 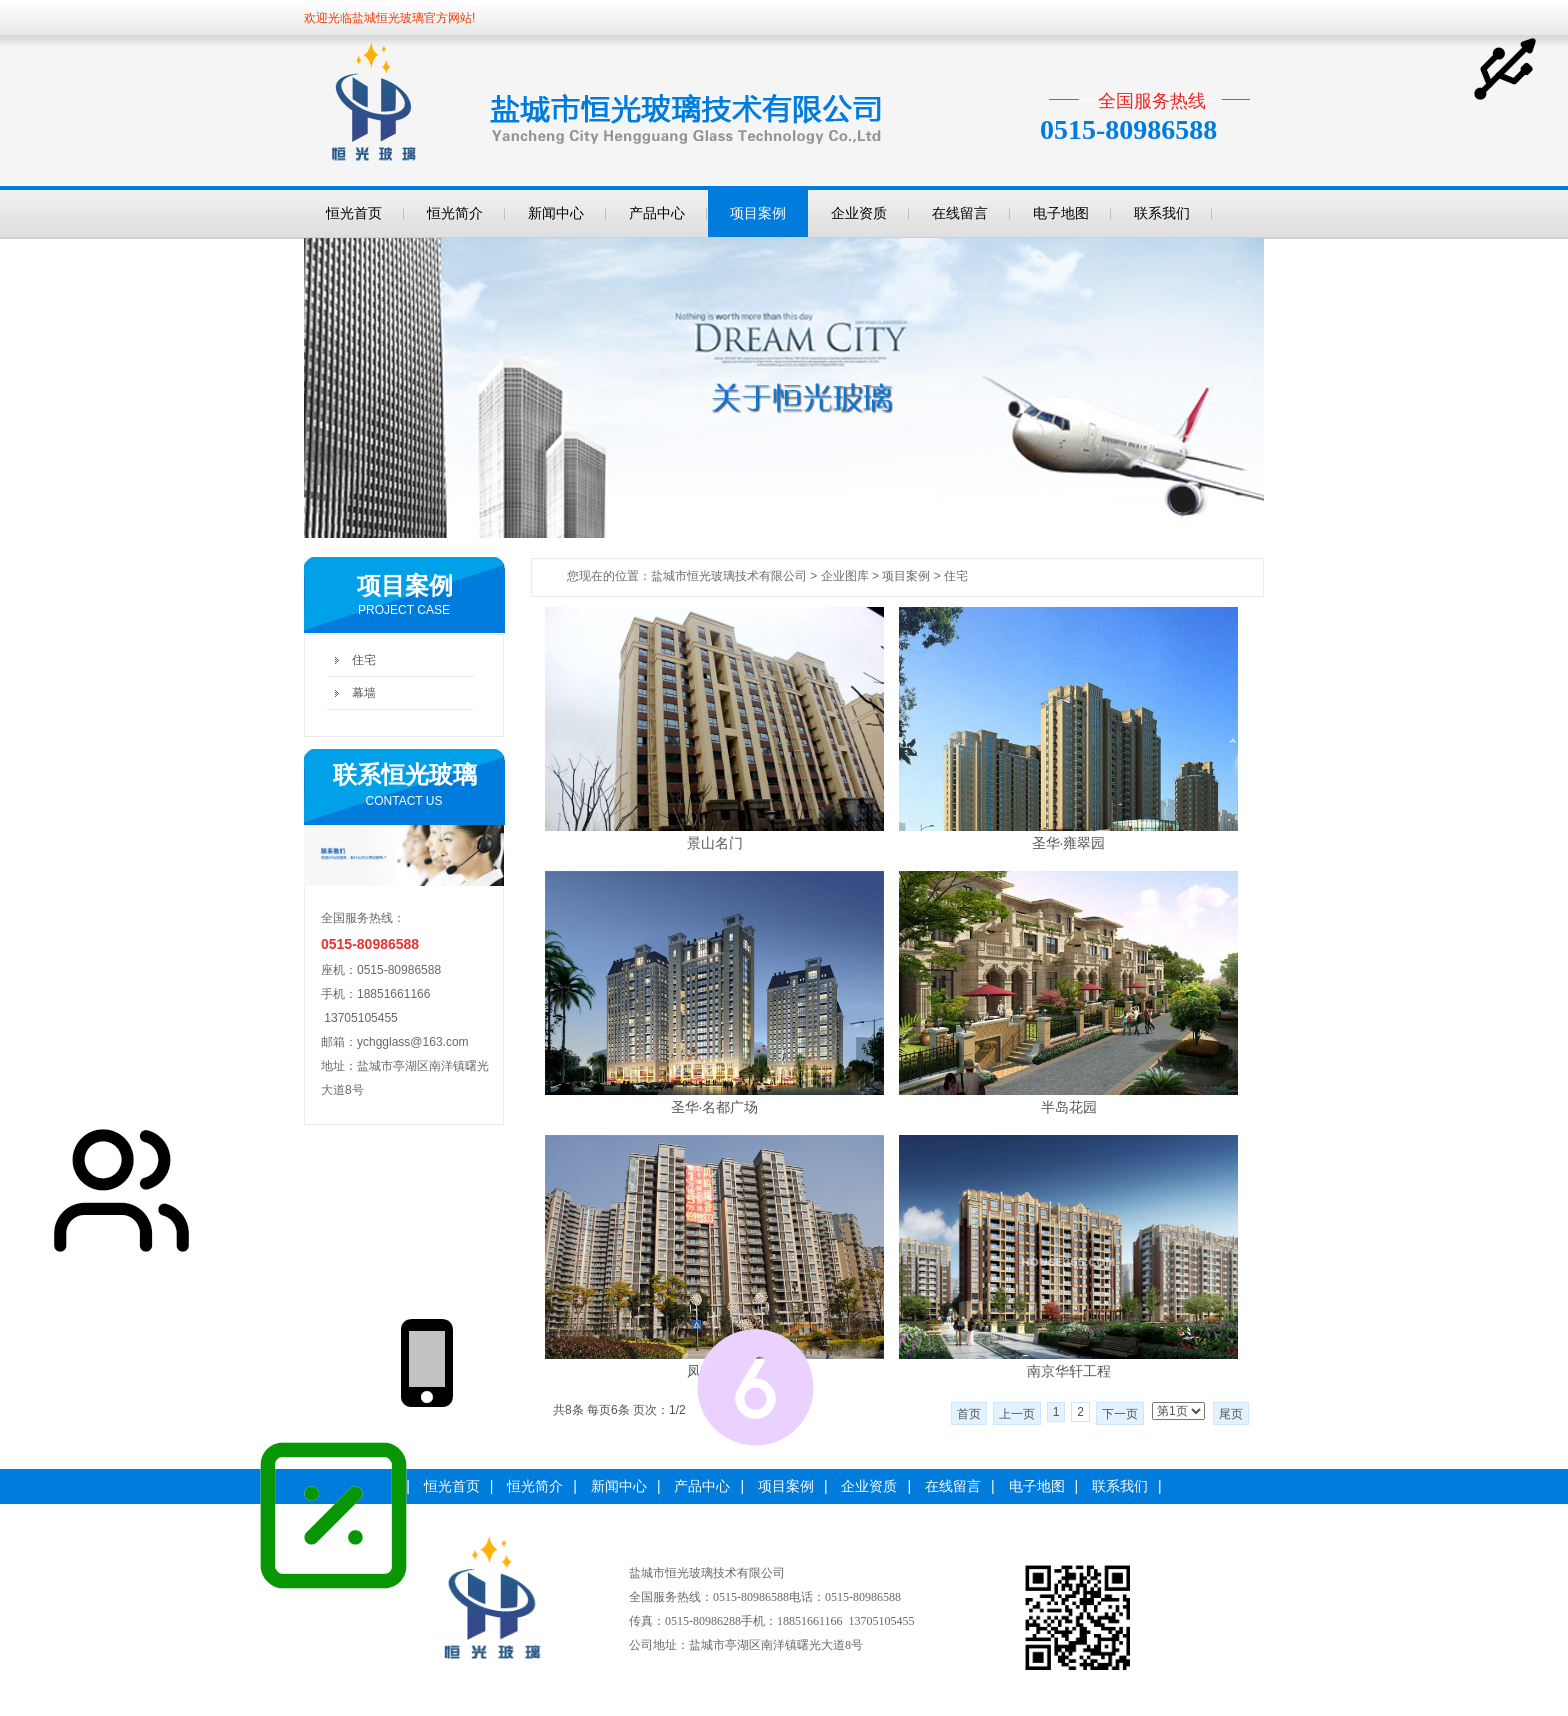 I want to click on connect a USB device, so click(x=1505, y=69).